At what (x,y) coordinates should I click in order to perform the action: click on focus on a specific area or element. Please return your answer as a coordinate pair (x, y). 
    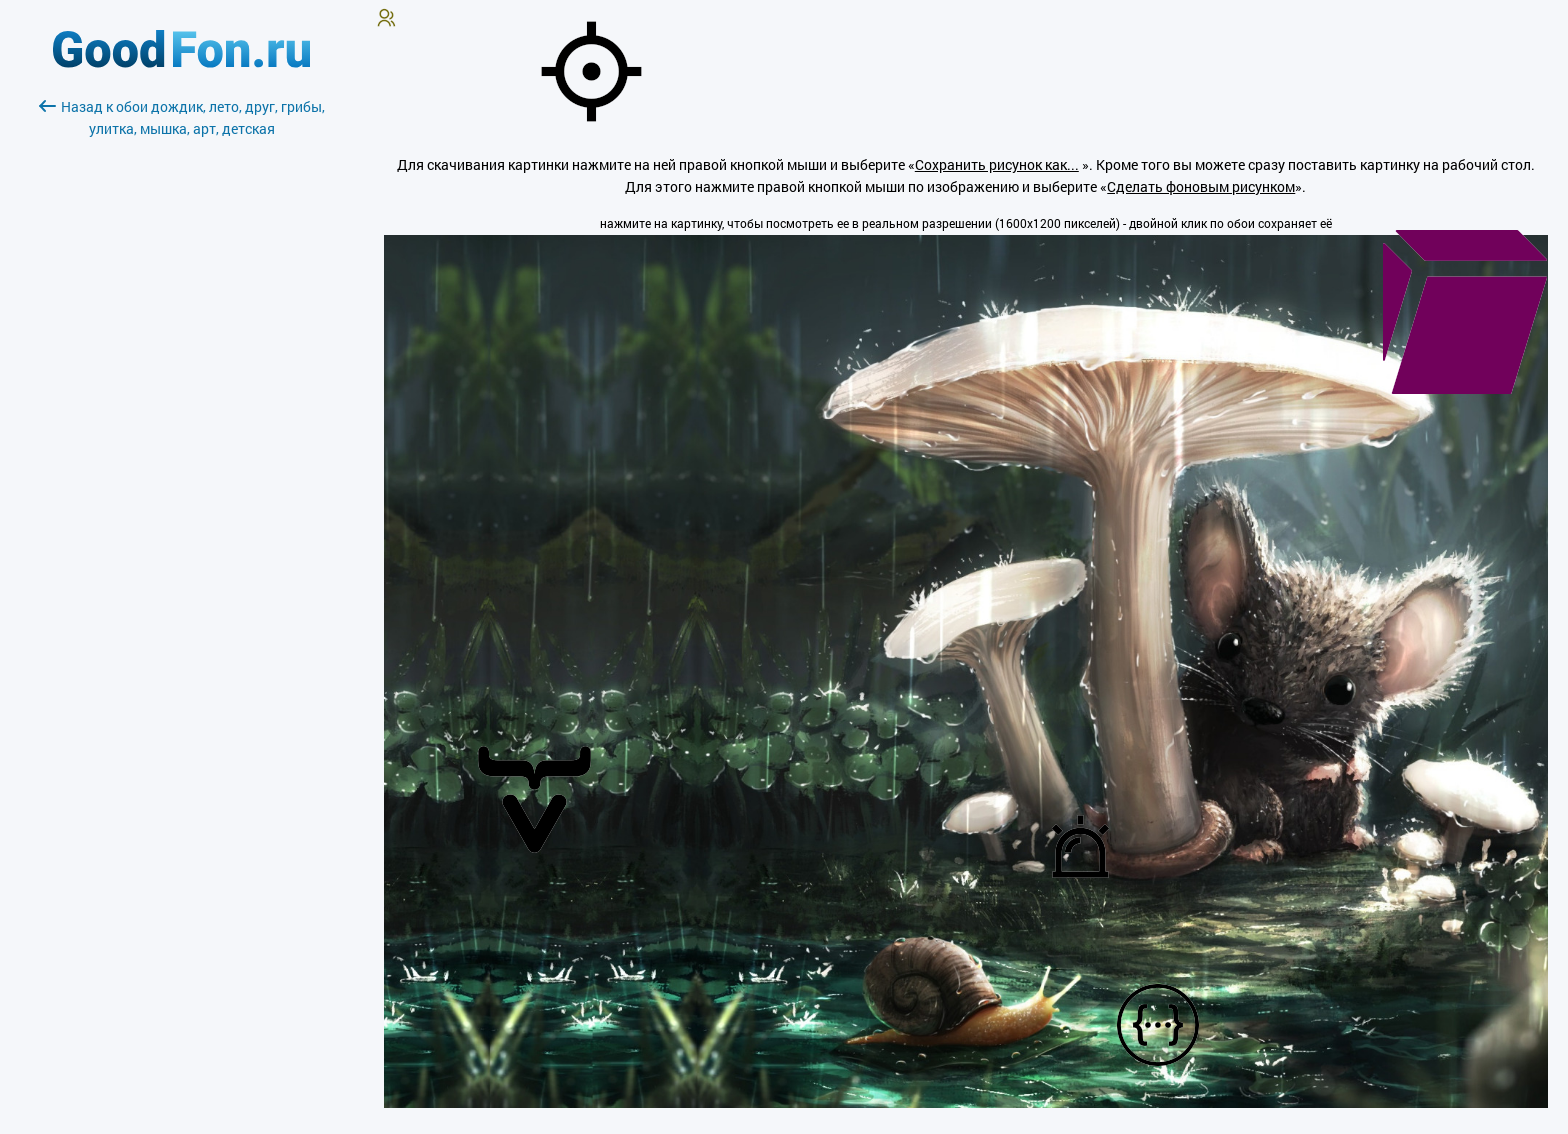
    Looking at the image, I should click on (591, 71).